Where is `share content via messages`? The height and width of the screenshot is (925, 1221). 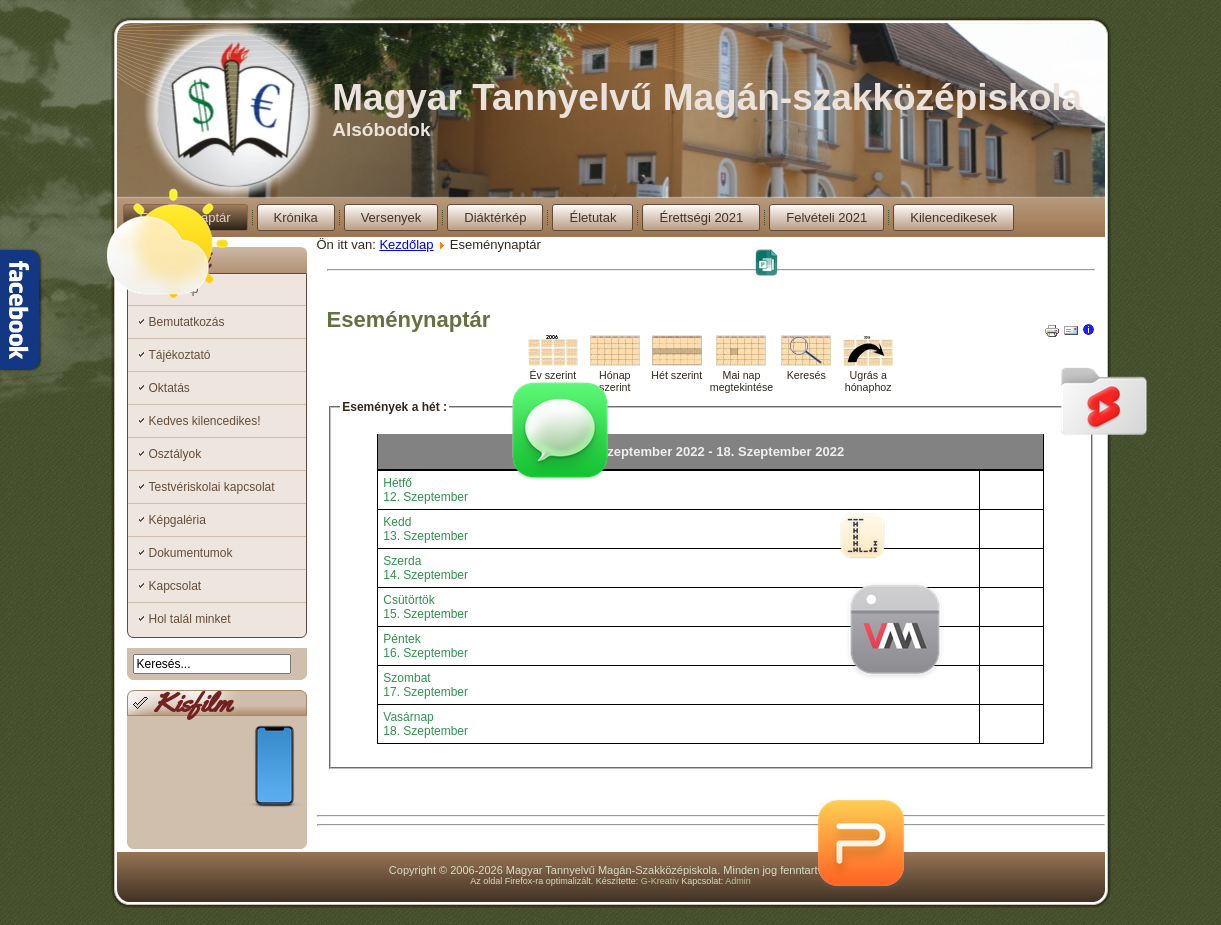
share content via messages is located at coordinates (560, 430).